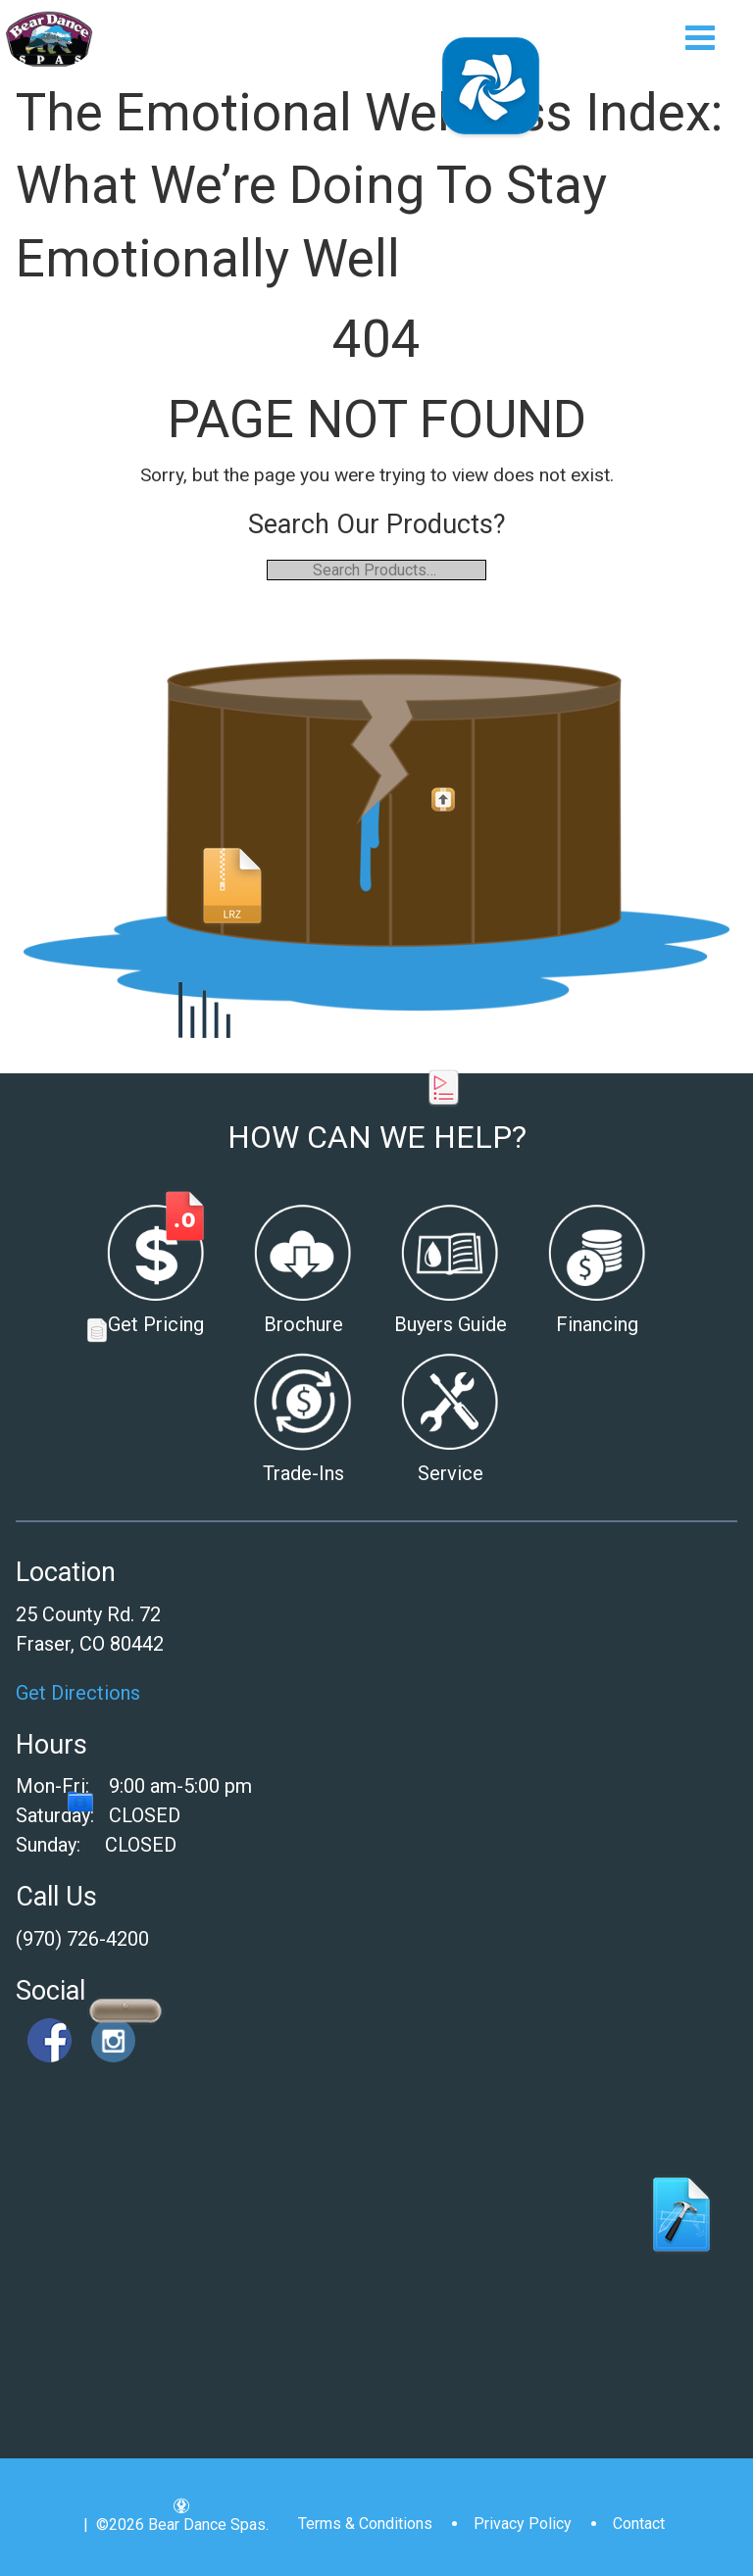 This screenshot has height=2576, width=753. I want to click on beats pill speaker in champagne color, so click(126, 2011).